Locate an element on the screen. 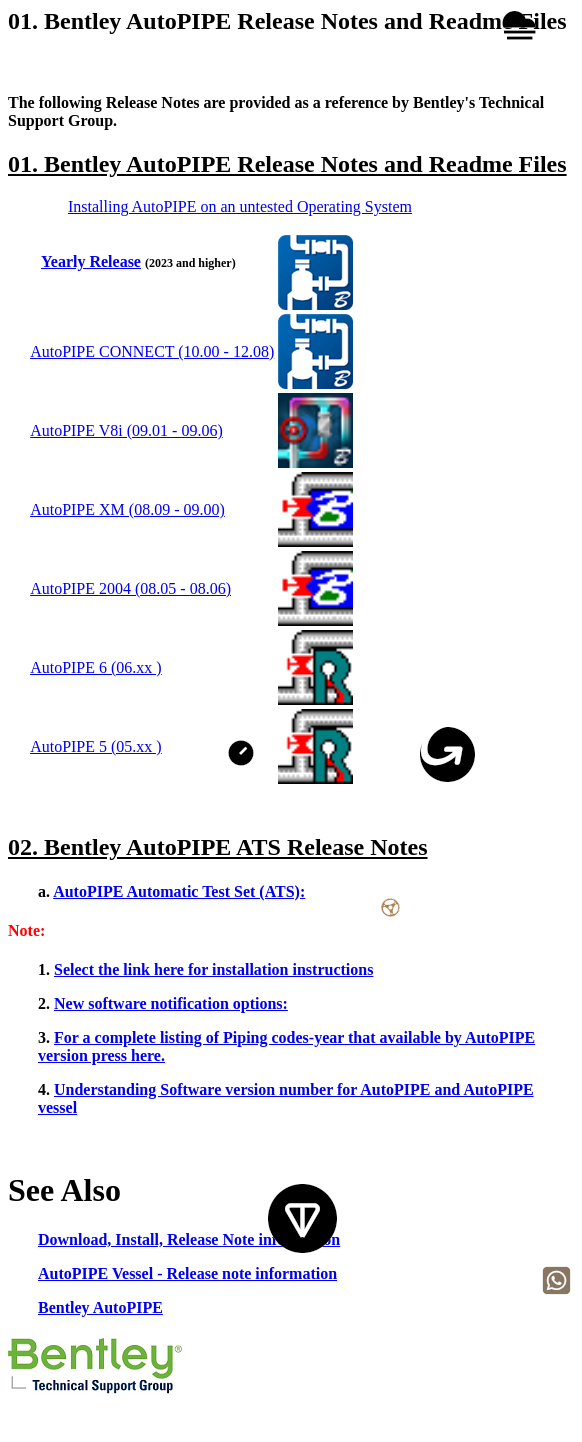  open WhatsApp messaging app is located at coordinates (556, 1280).